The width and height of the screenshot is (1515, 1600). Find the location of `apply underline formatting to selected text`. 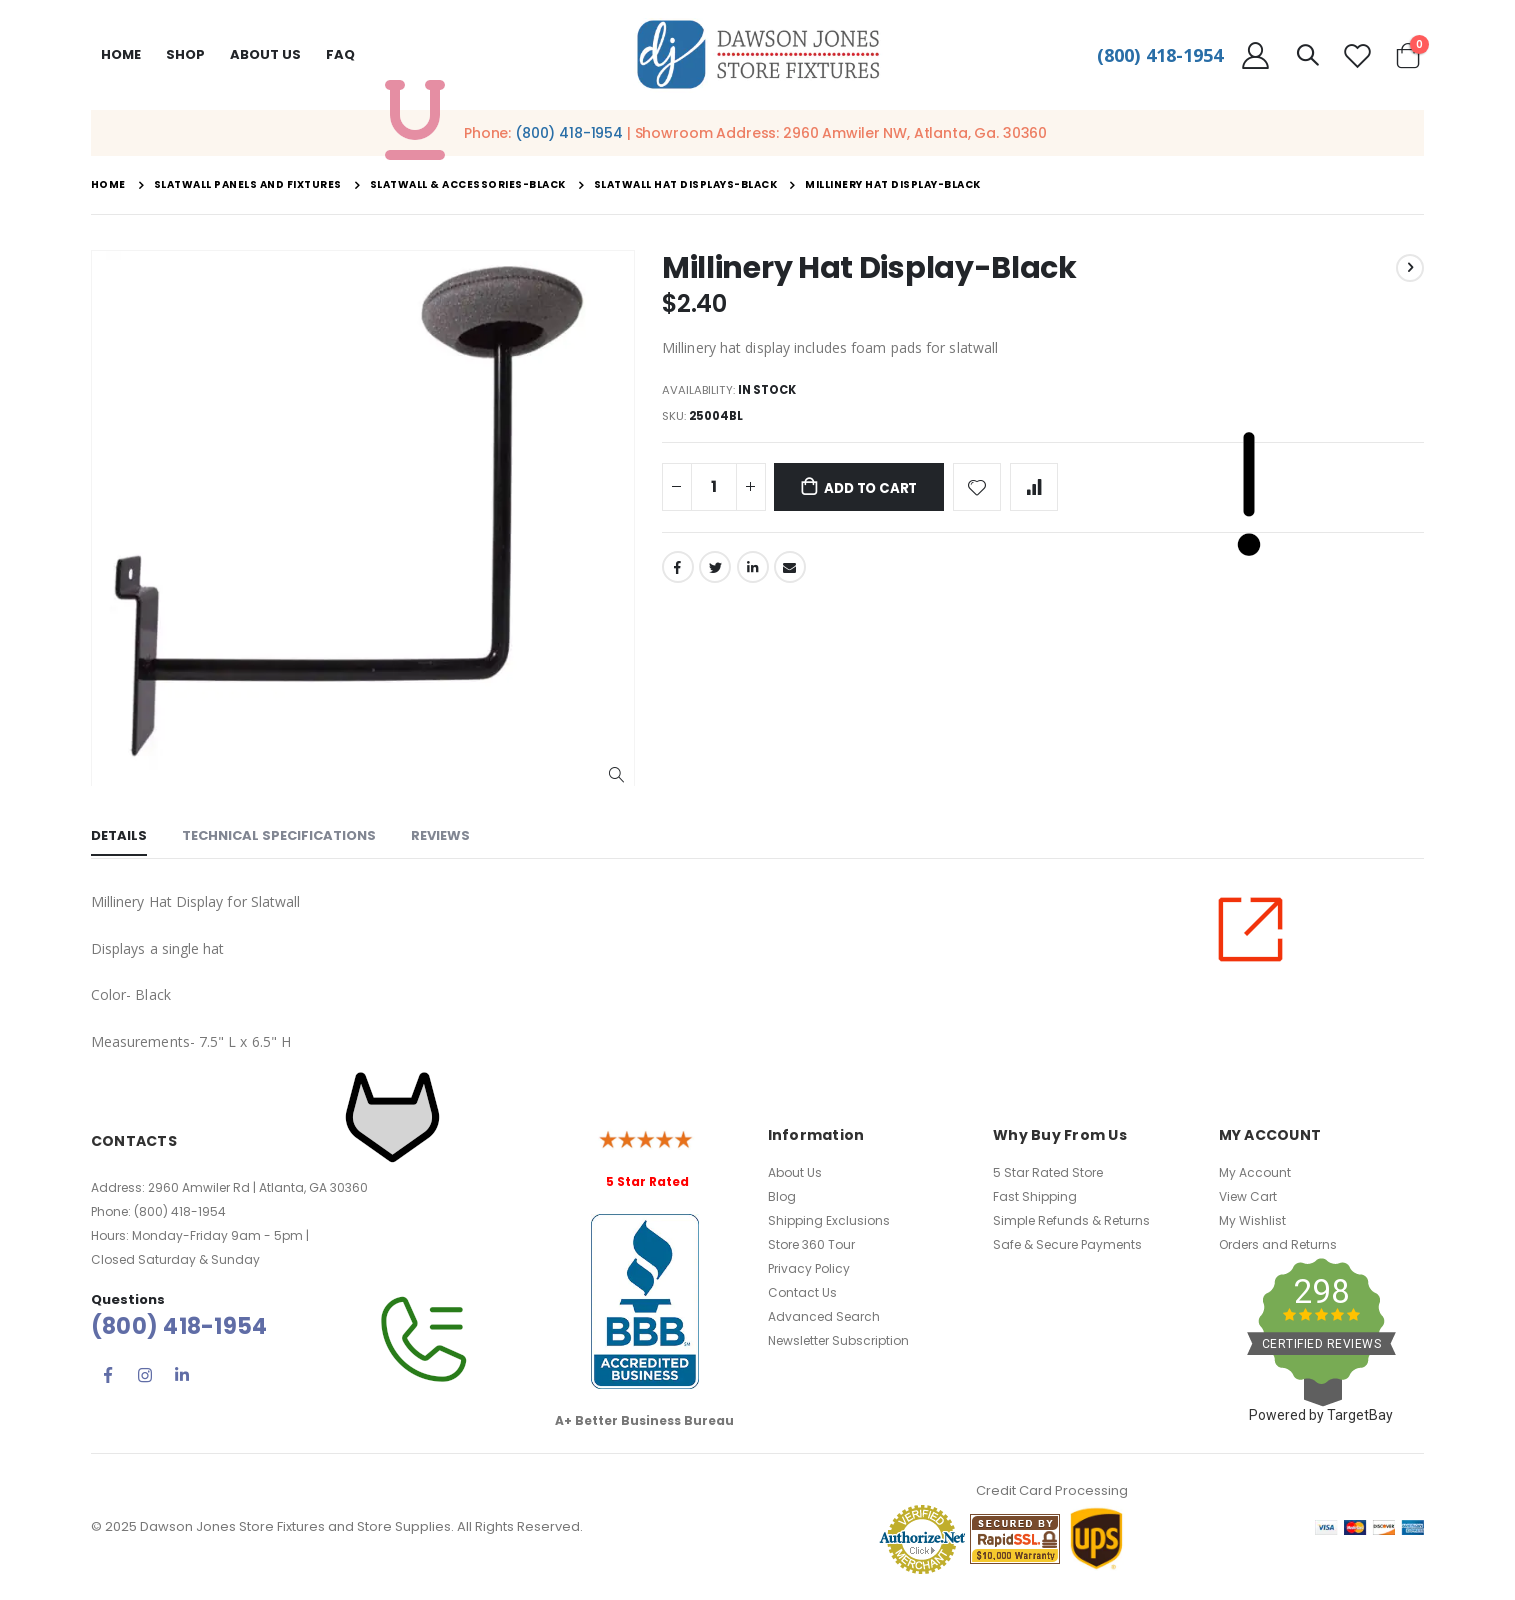

apply underline formatting to selected text is located at coordinates (415, 120).